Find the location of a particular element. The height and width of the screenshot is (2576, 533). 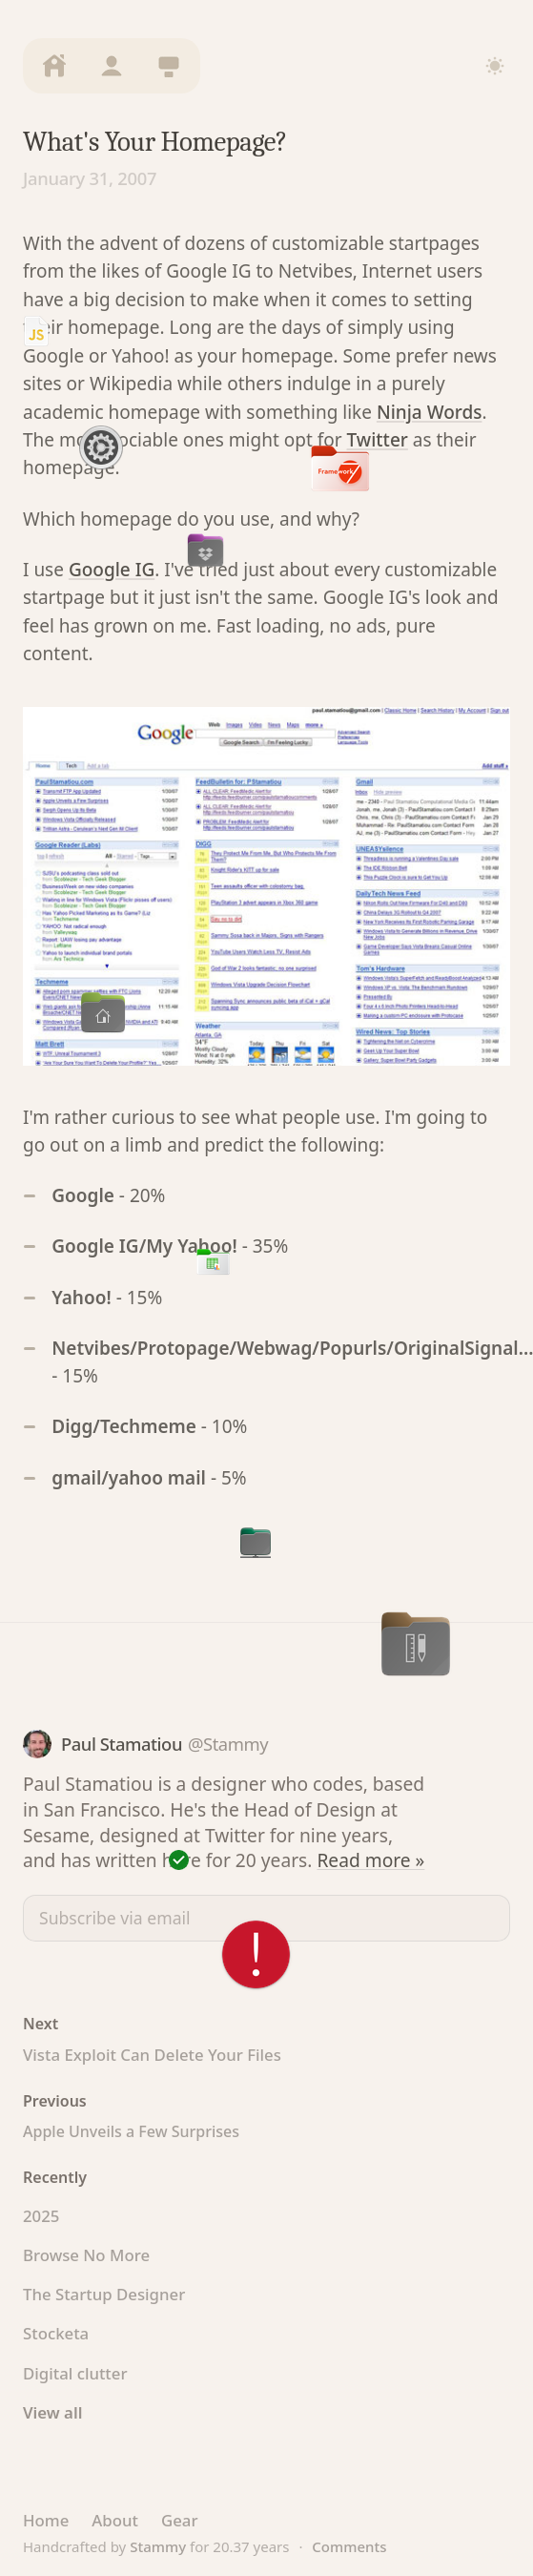

indicates a critical warning or error state is located at coordinates (256, 1954).